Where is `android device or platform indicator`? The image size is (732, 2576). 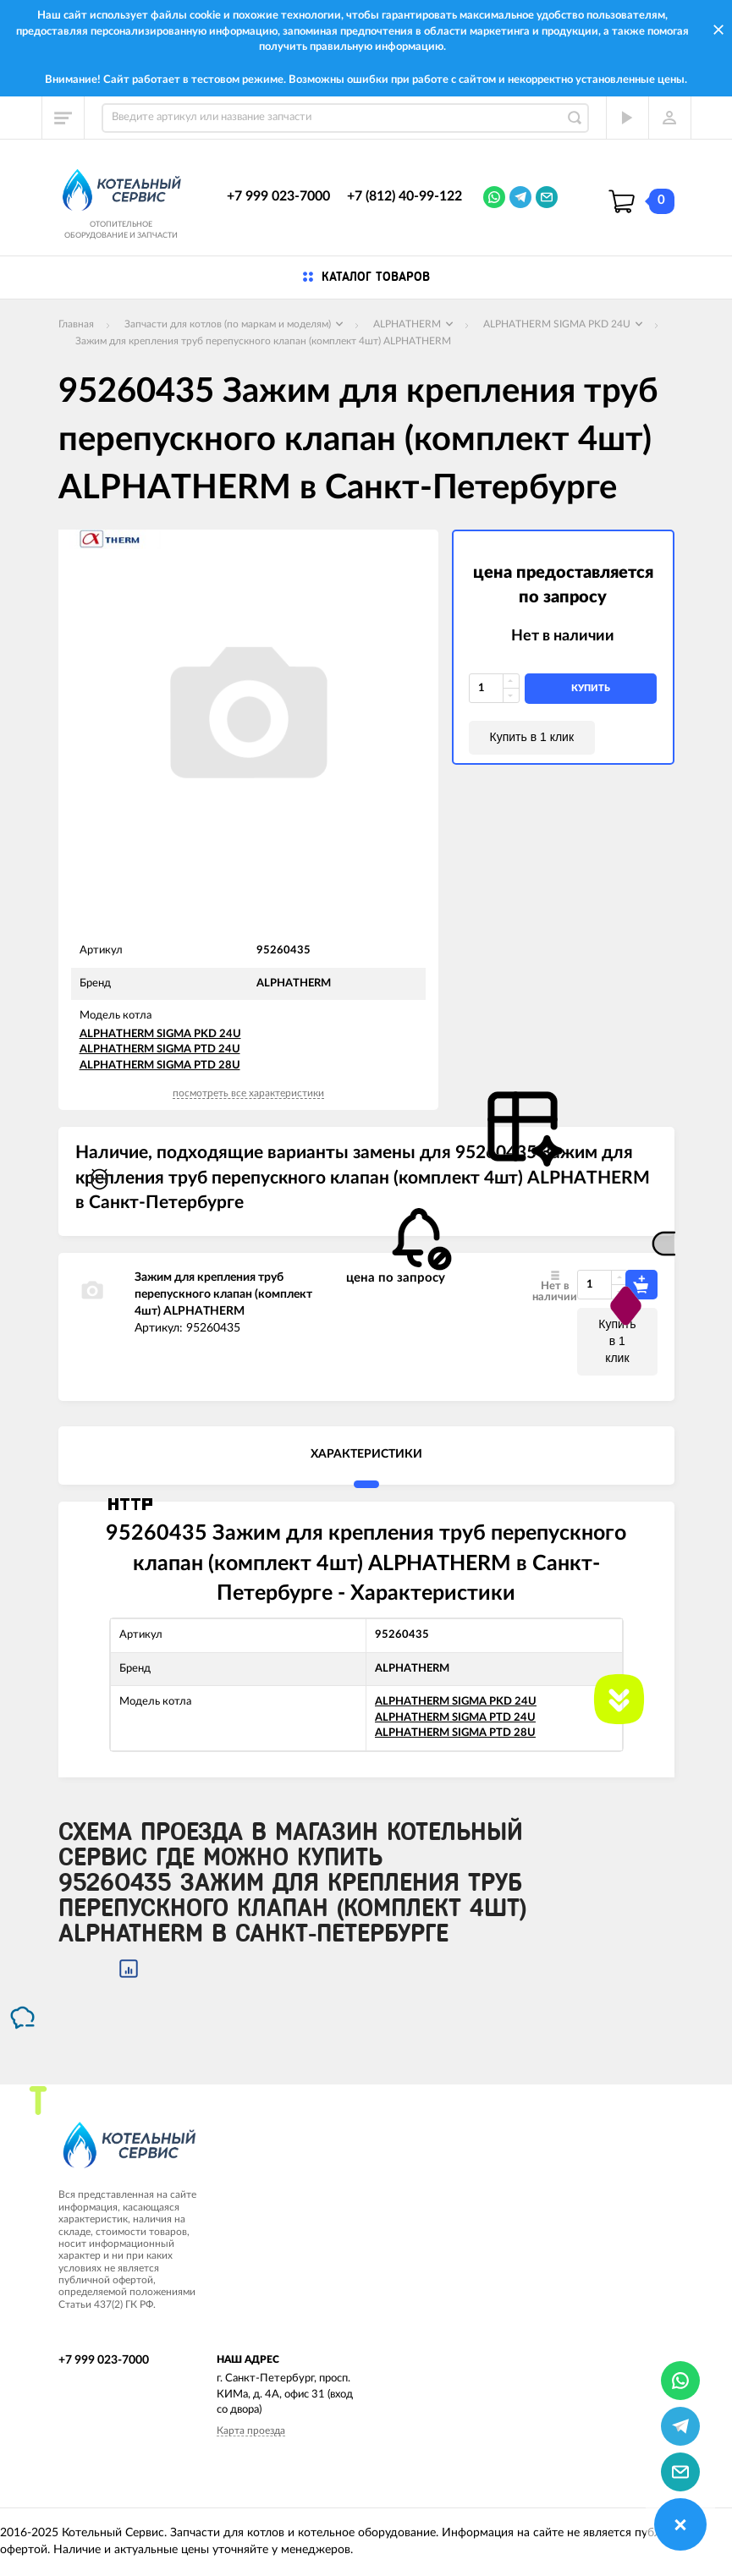 android device or platform indicator is located at coordinates (99, 1178).